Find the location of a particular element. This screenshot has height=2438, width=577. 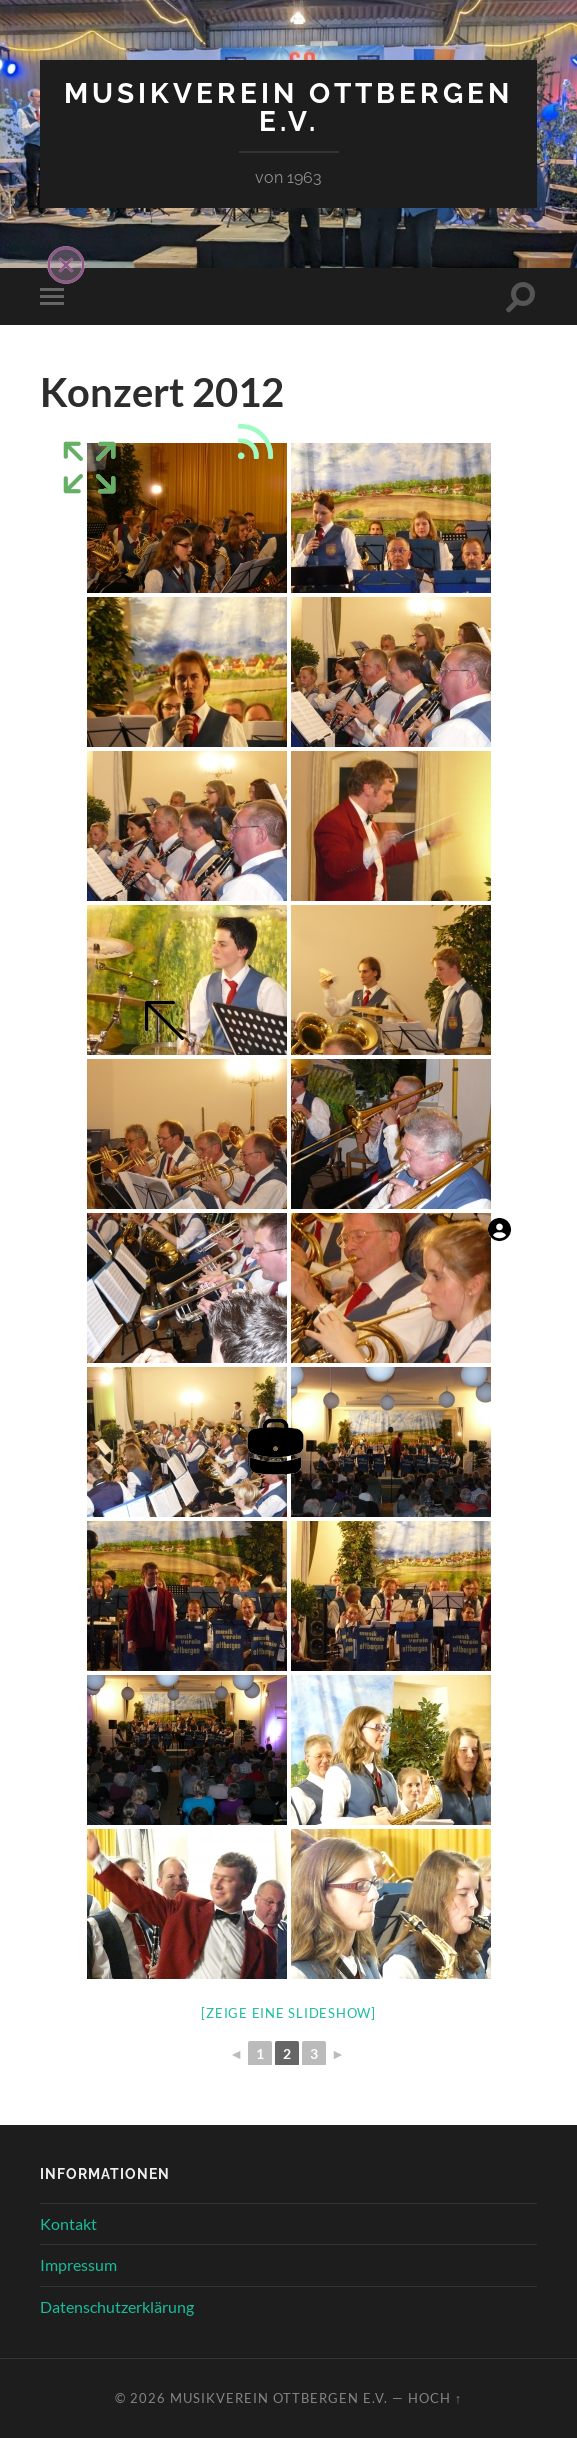

close or dismiss a dialog is located at coordinates (66, 265).